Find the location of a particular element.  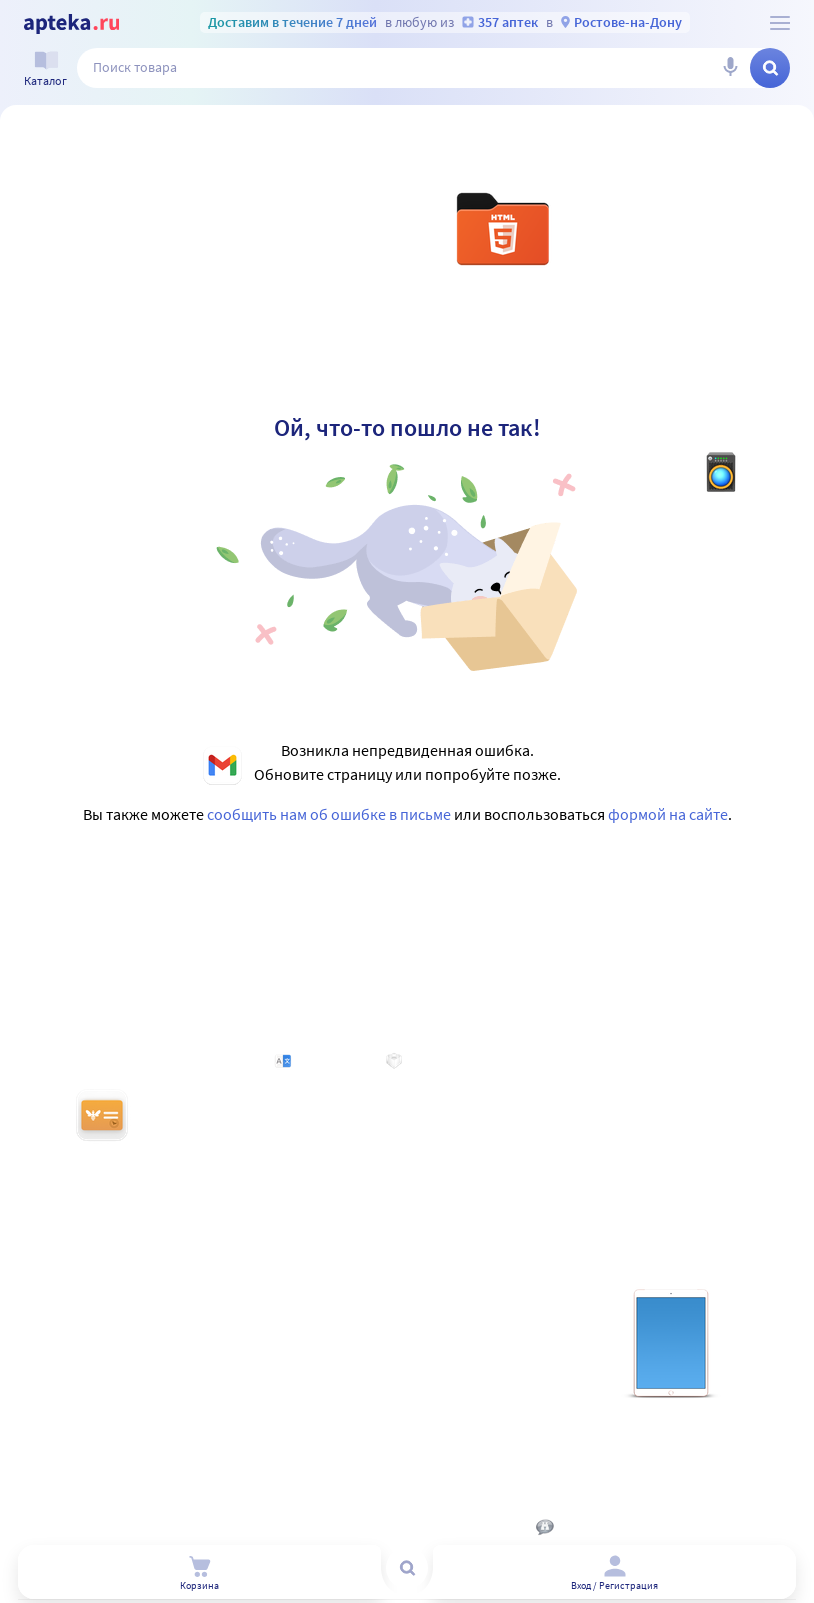

iPad Pro device with cellular connectivity is located at coordinates (671, 1344).